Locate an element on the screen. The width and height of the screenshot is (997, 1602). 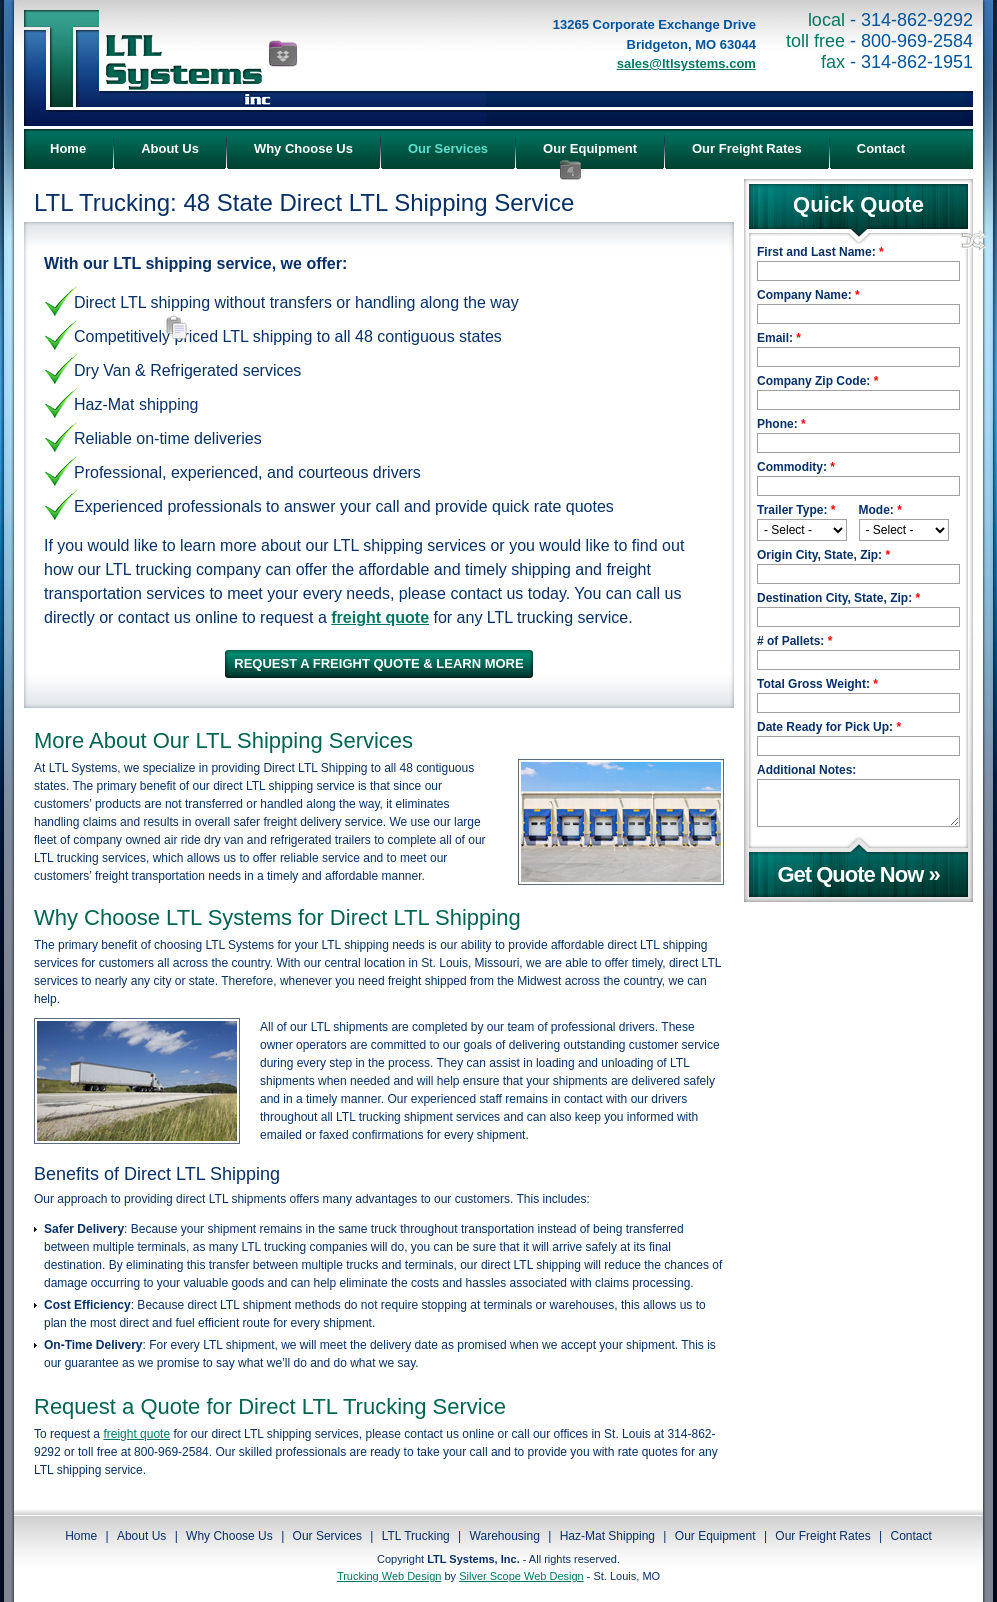
shuffle playlist or music queue is located at coordinates (974, 240).